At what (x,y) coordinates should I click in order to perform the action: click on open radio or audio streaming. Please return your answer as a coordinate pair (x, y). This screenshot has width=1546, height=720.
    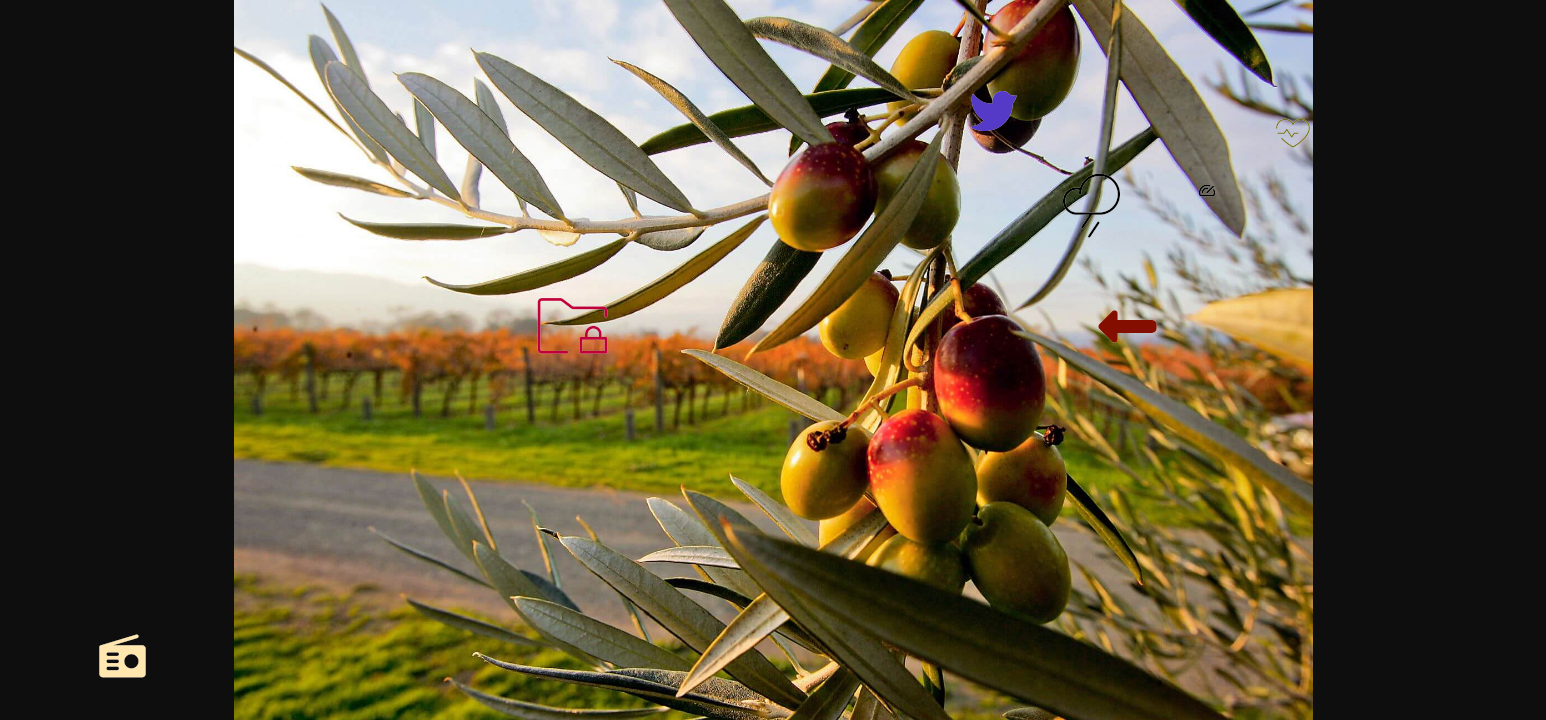
    Looking at the image, I should click on (122, 659).